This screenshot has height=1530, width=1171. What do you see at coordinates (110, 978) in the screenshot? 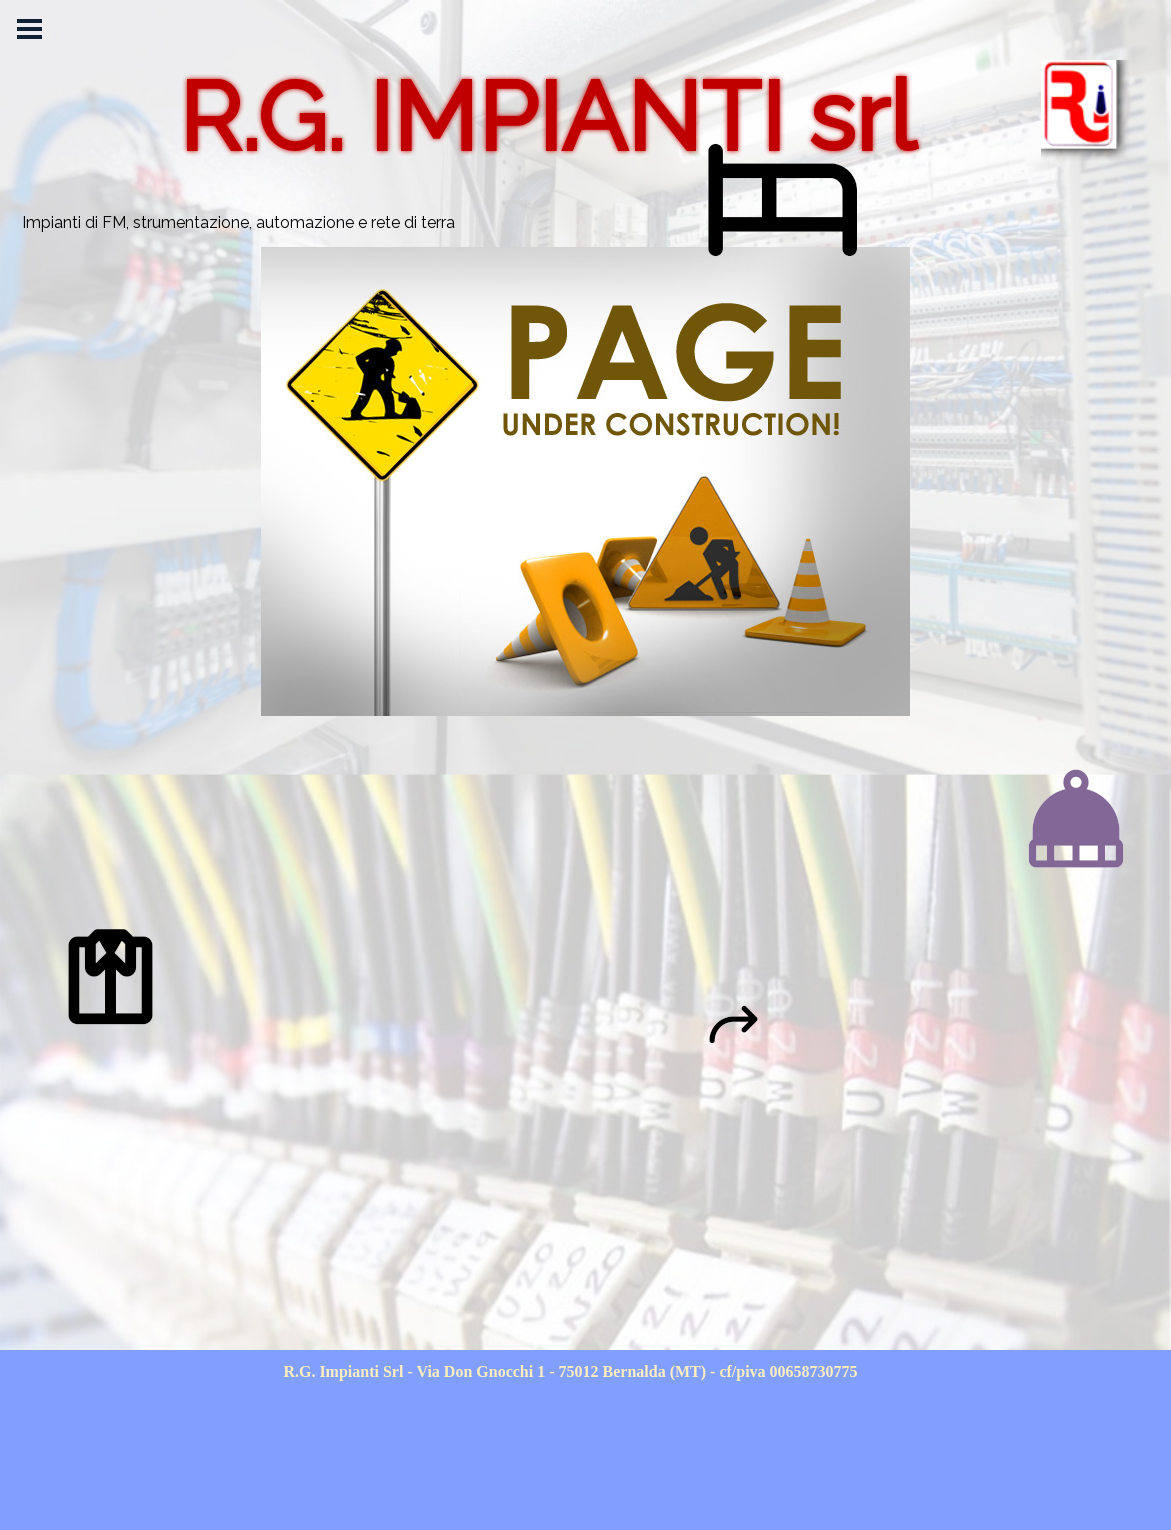
I see `view folded laundry or clothing items` at bounding box center [110, 978].